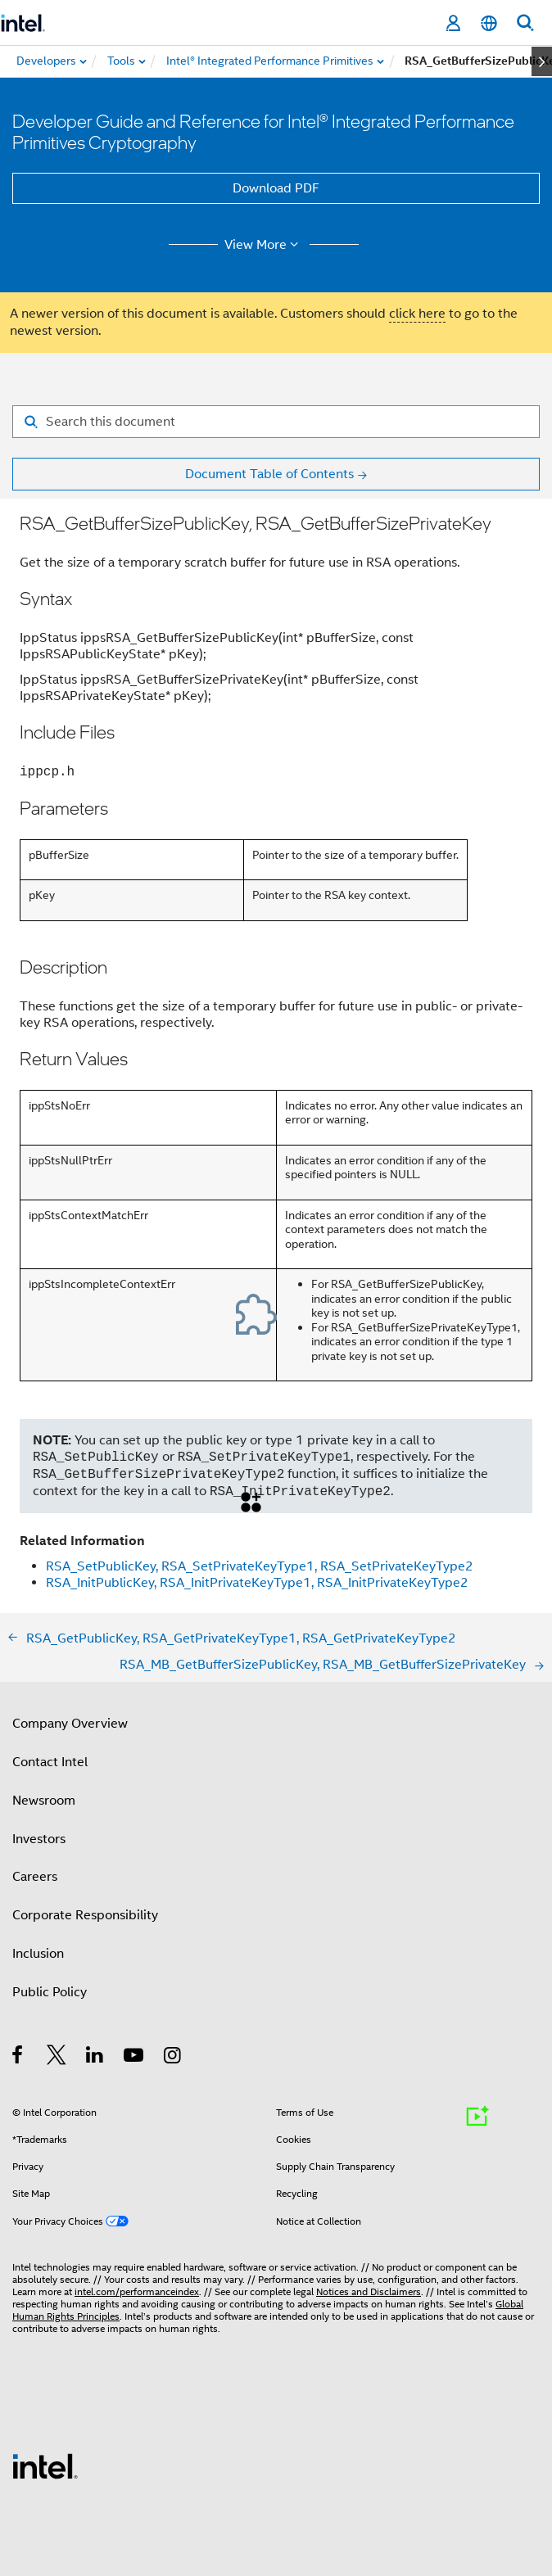 The height and width of the screenshot is (2576, 552). I want to click on add a new app to your collection, so click(251, 1502).